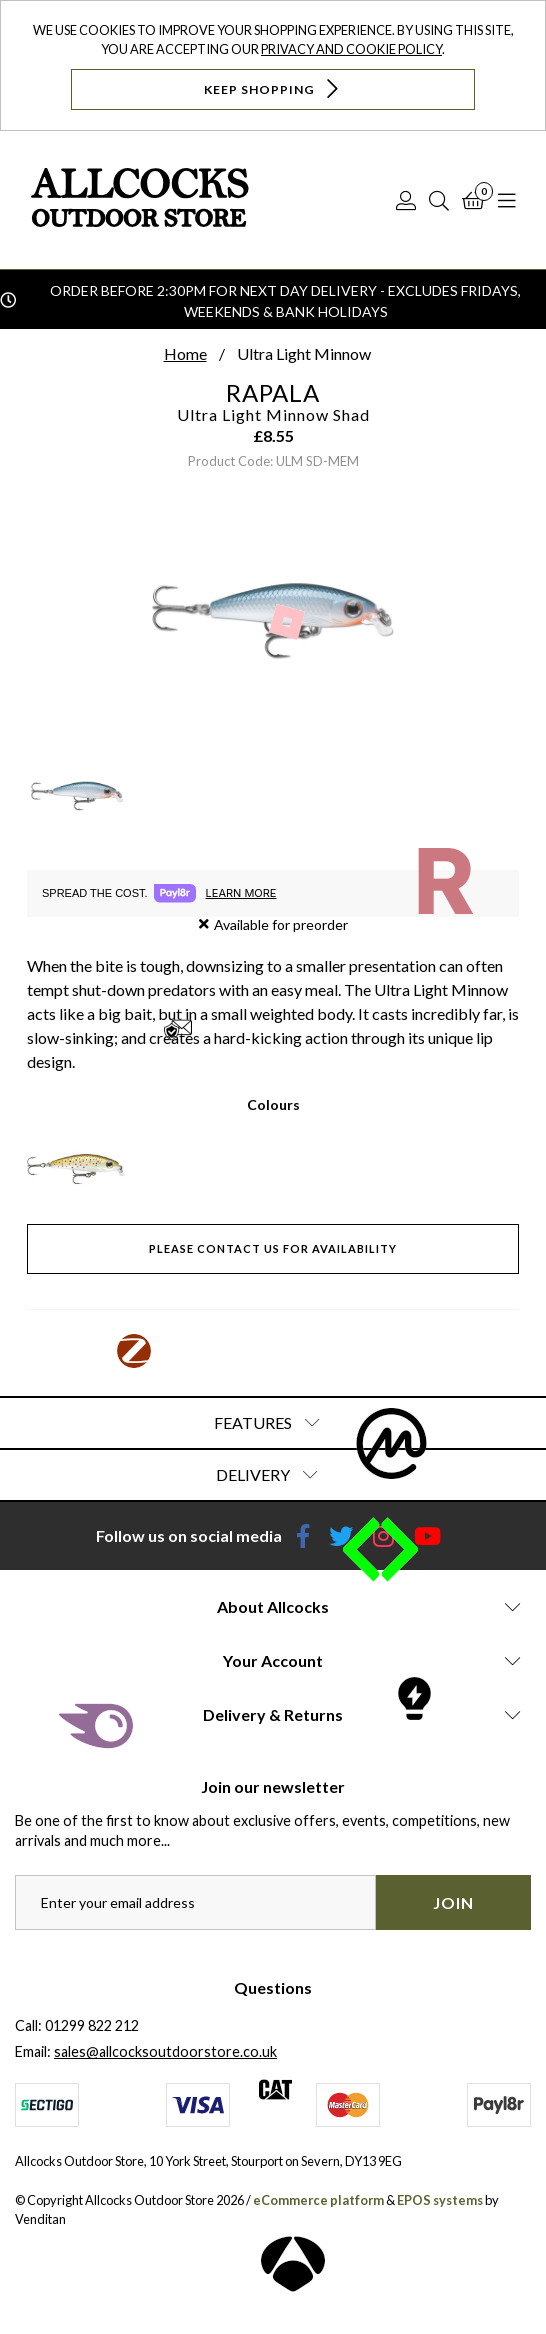 The height and width of the screenshot is (2334, 546). What do you see at coordinates (134, 1351) in the screenshot?
I see `zigbee smart home protocol logo` at bounding box center [134, 1351].